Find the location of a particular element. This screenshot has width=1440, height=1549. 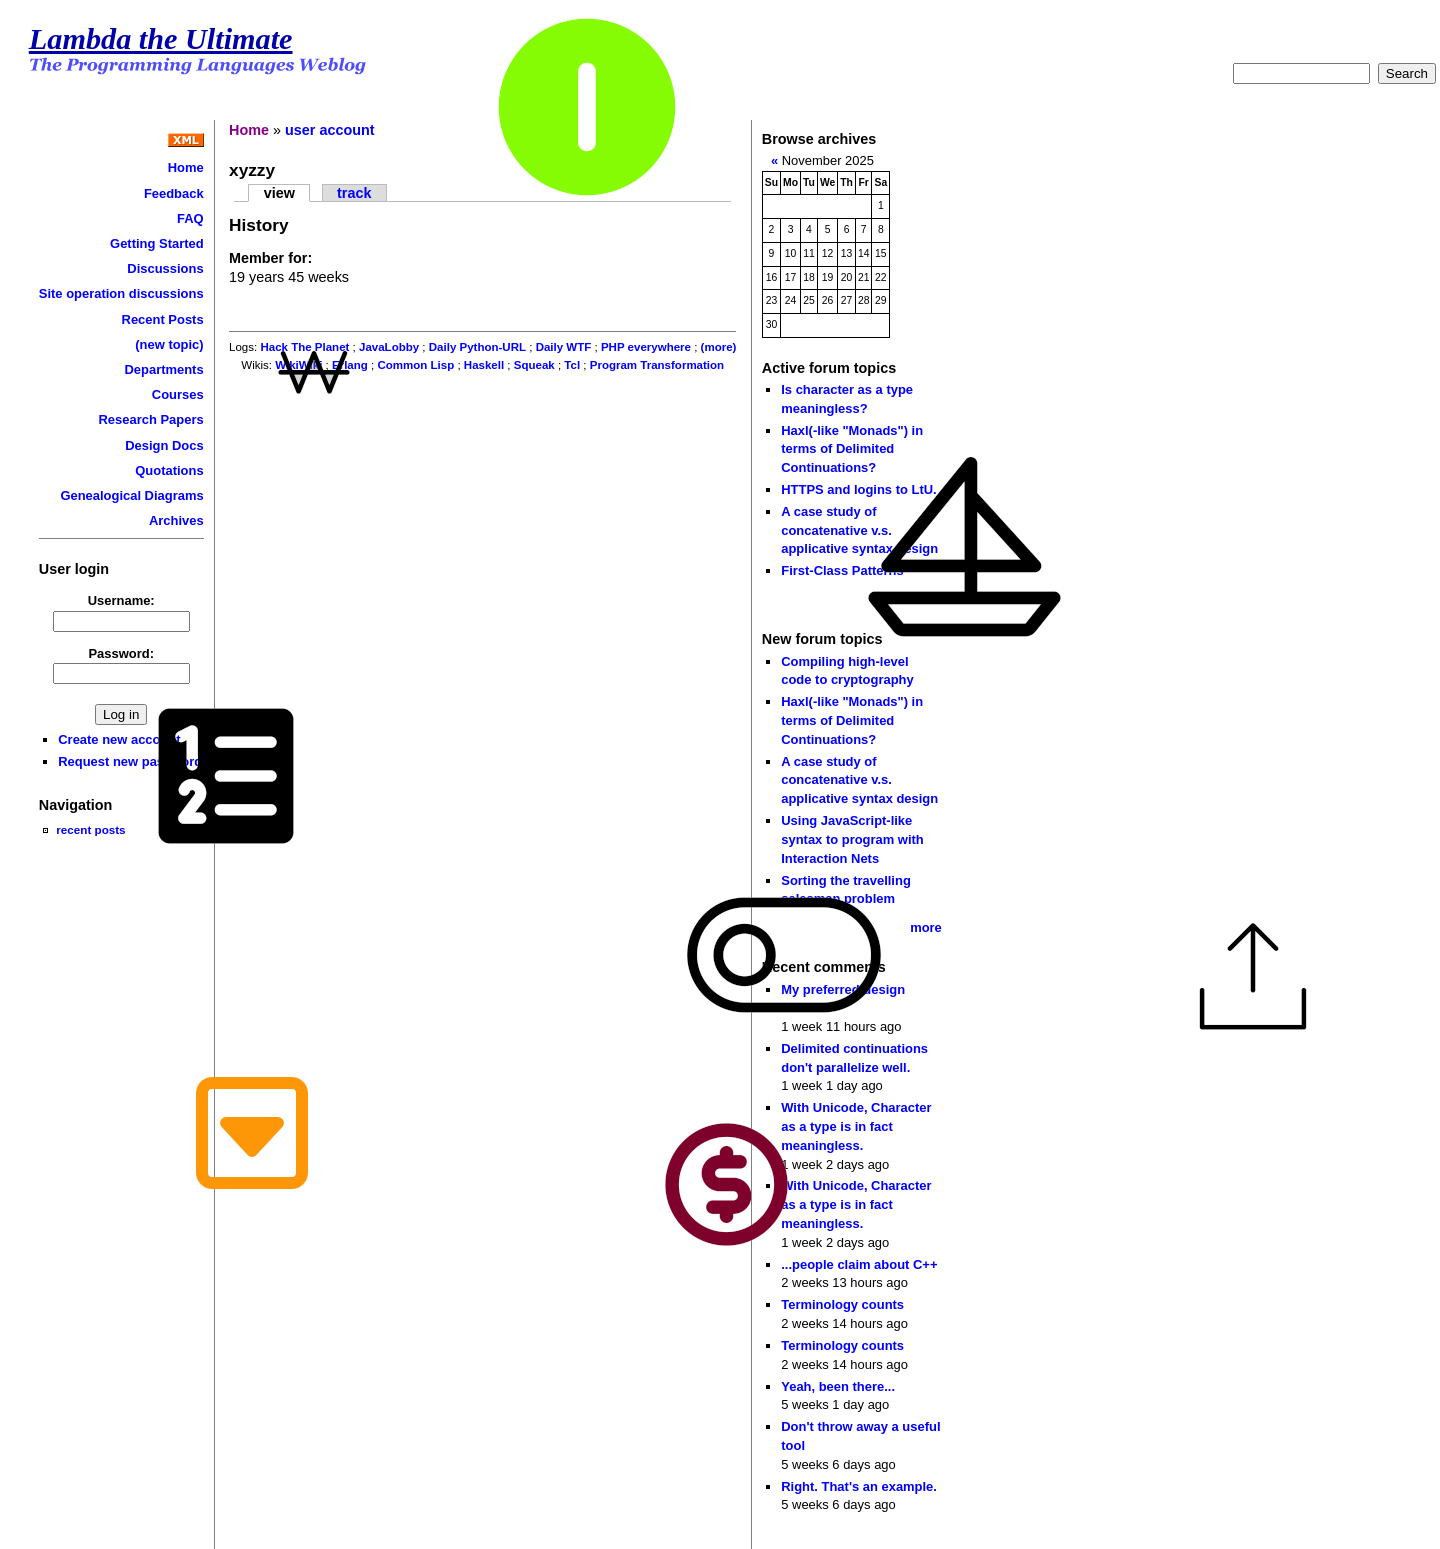

create a numbered list is located at coordinates (226, 776).